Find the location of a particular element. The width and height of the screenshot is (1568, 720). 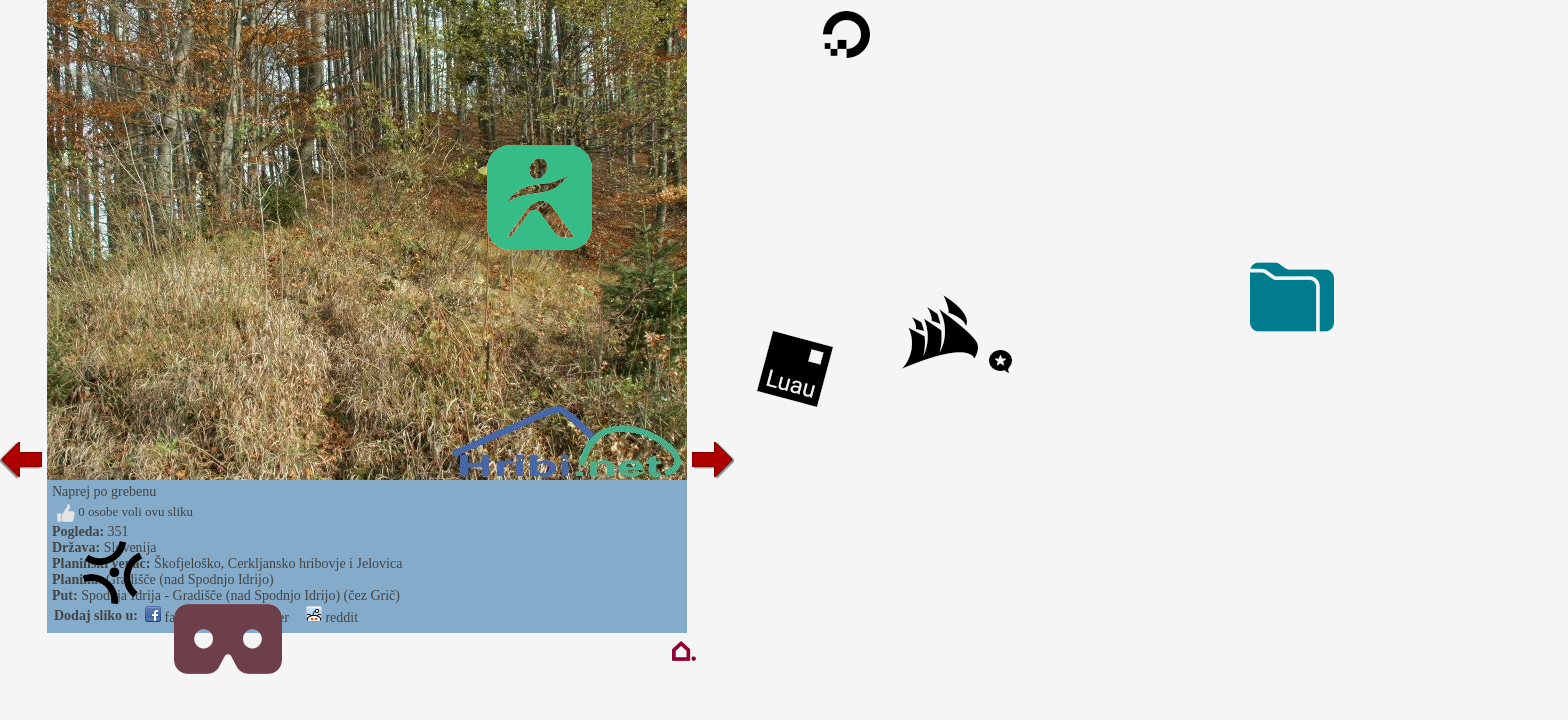

google cardboard VR viewer logo is located at coordinates (228, 639).